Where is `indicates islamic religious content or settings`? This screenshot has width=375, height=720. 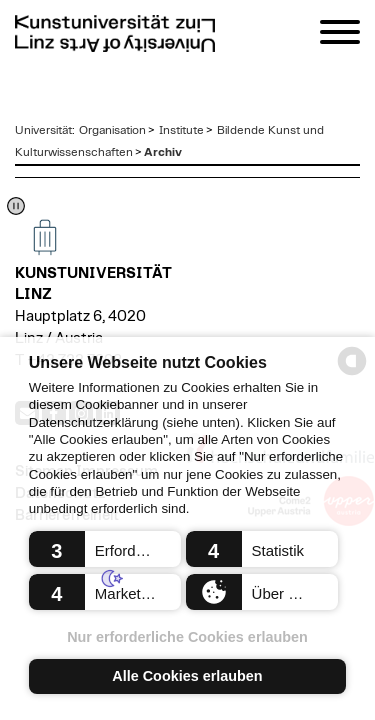
indicates islamic religious content or settings is located at coordinates (111, 578).